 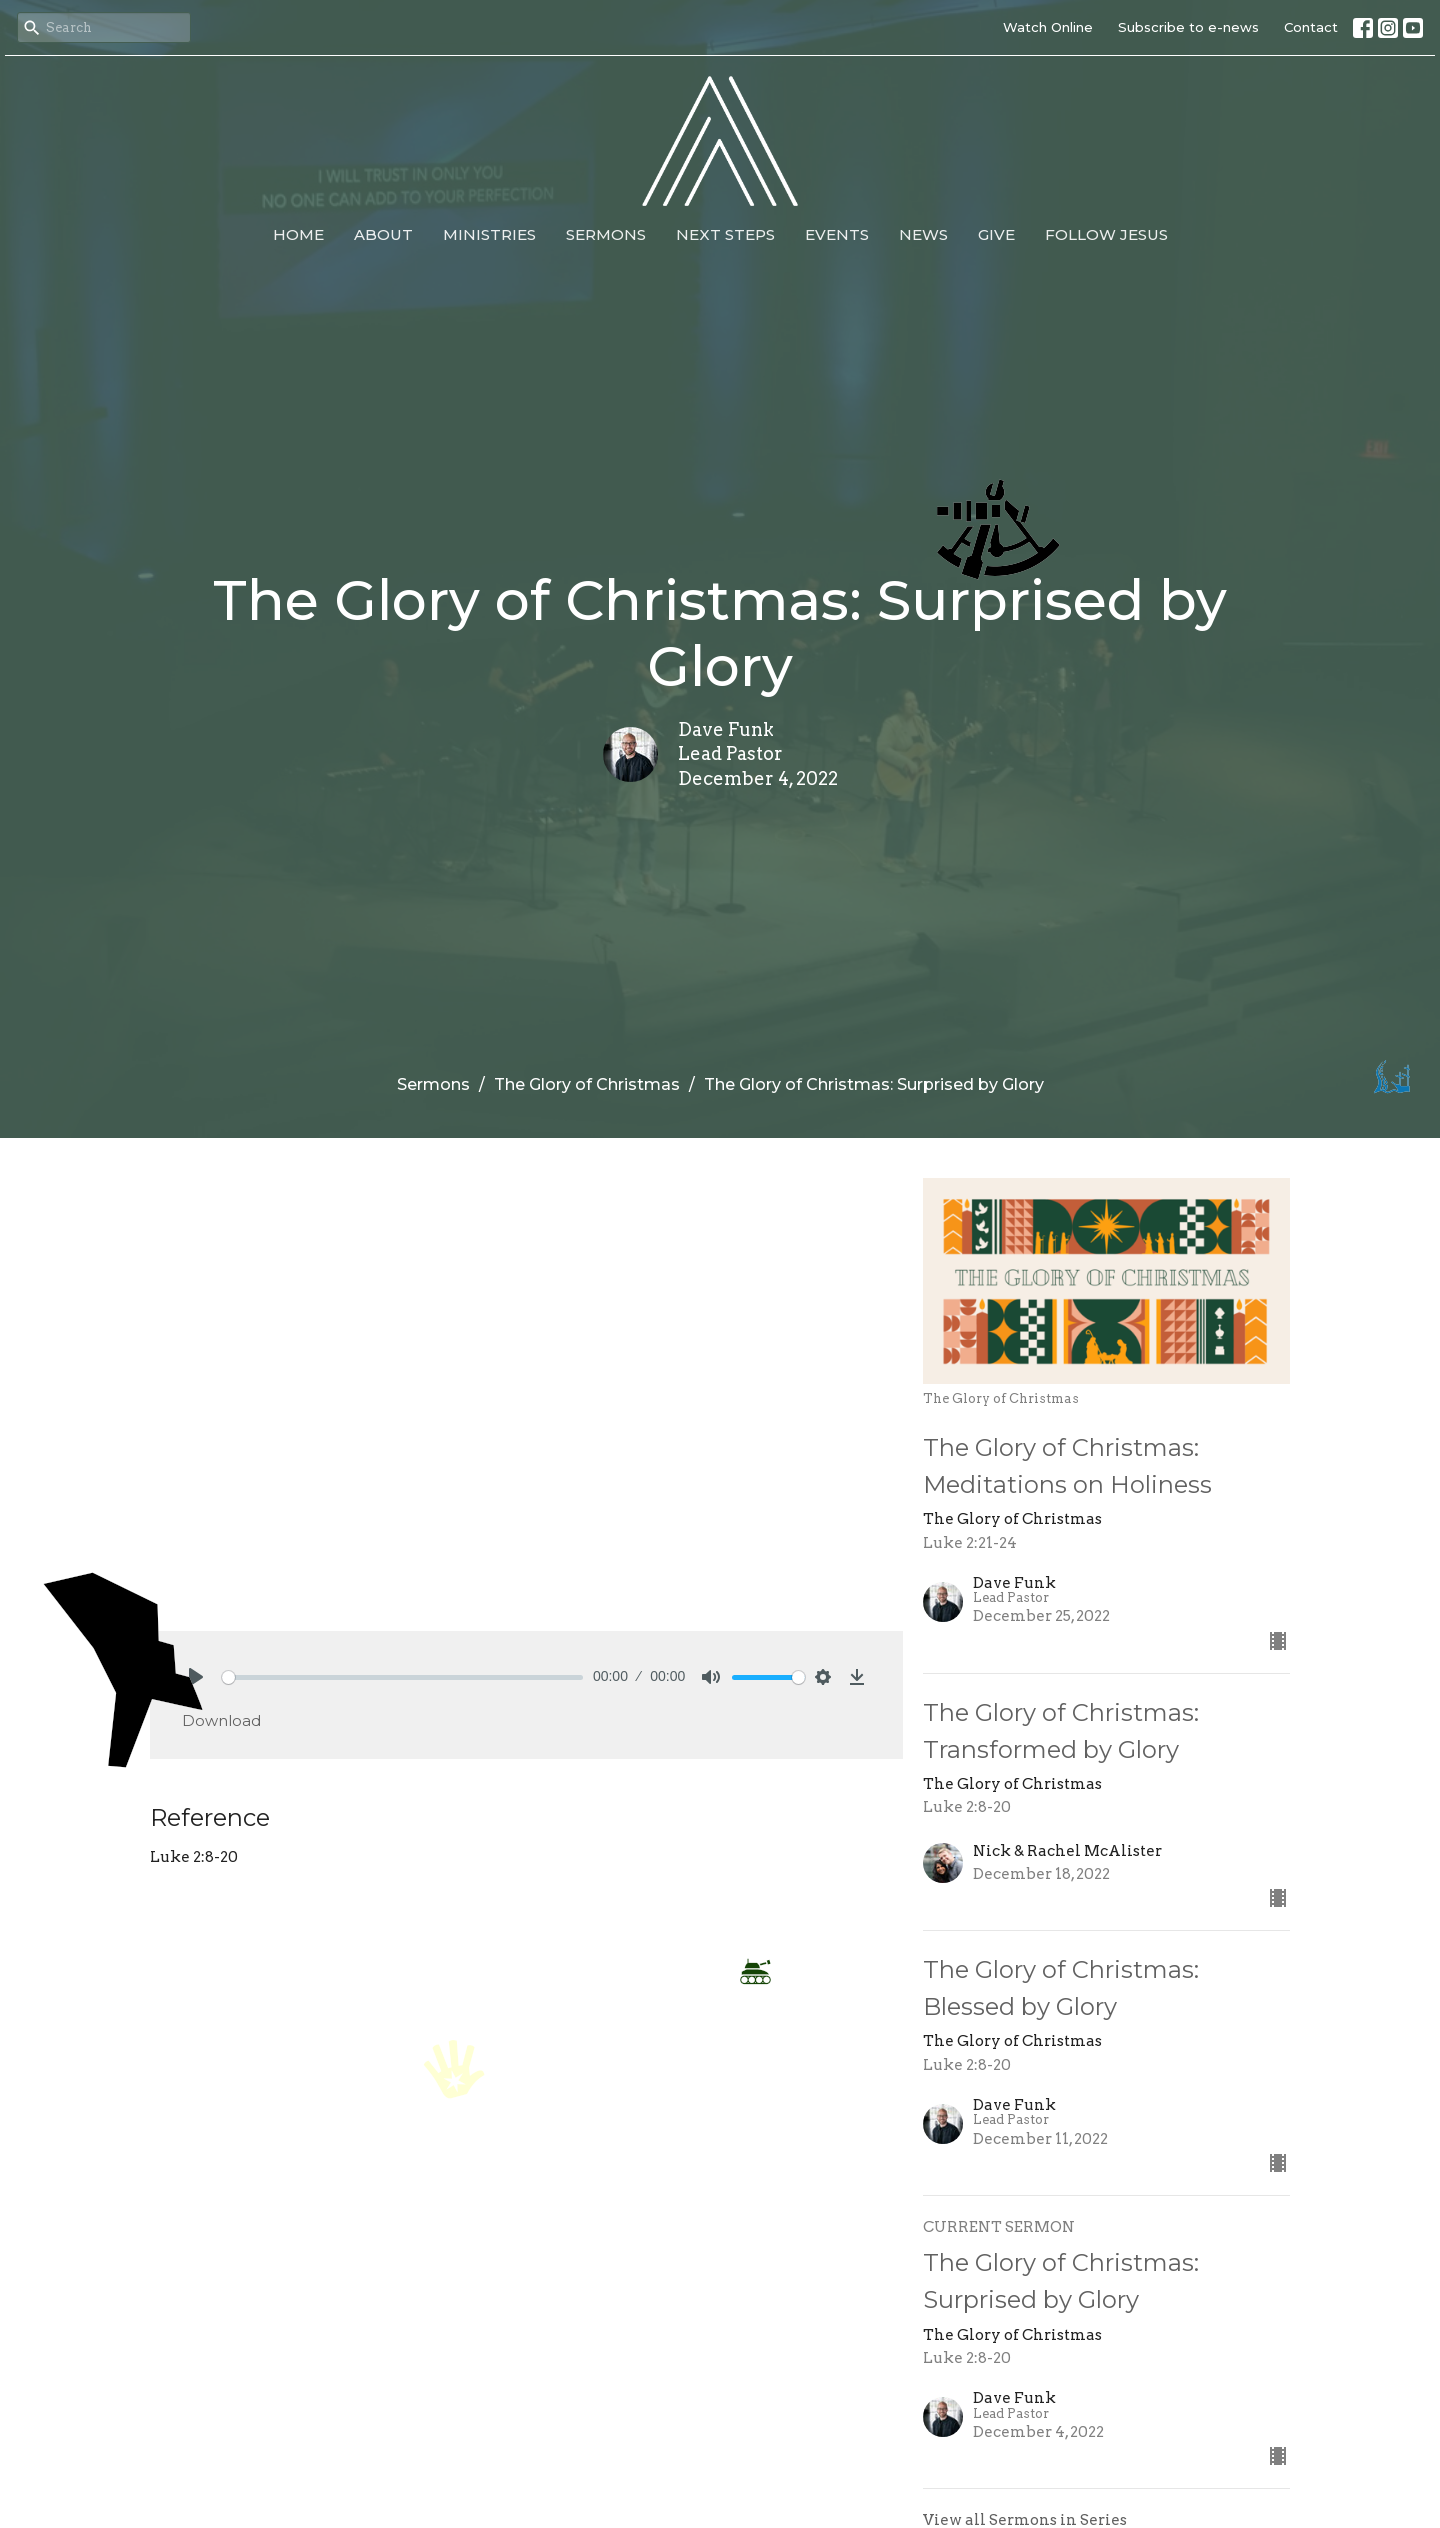 I want to click on sea monster encounter or kraken attack event, so click(x=1392, y=1076).